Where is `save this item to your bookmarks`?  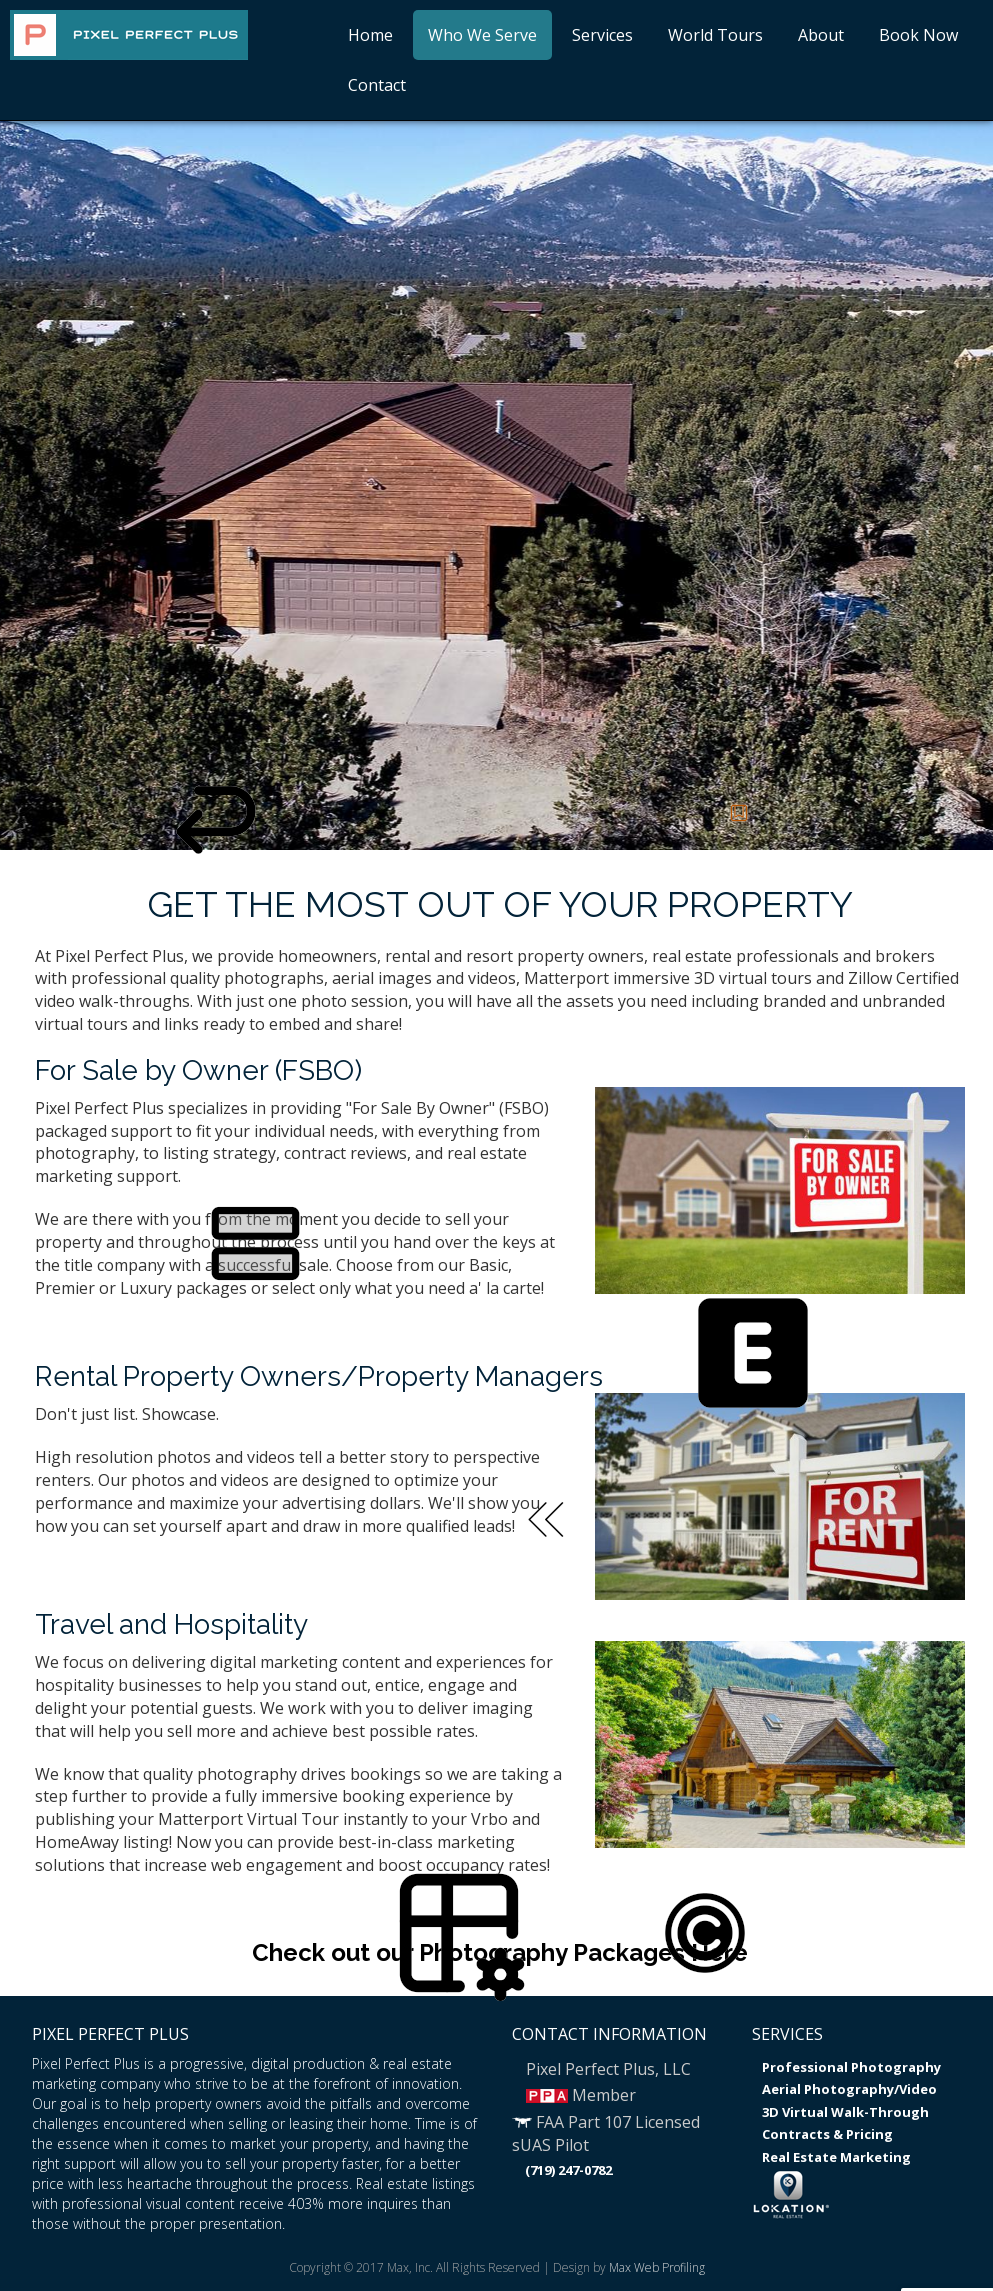
save this item to your bookmarks is located at coordinates (739, 813).